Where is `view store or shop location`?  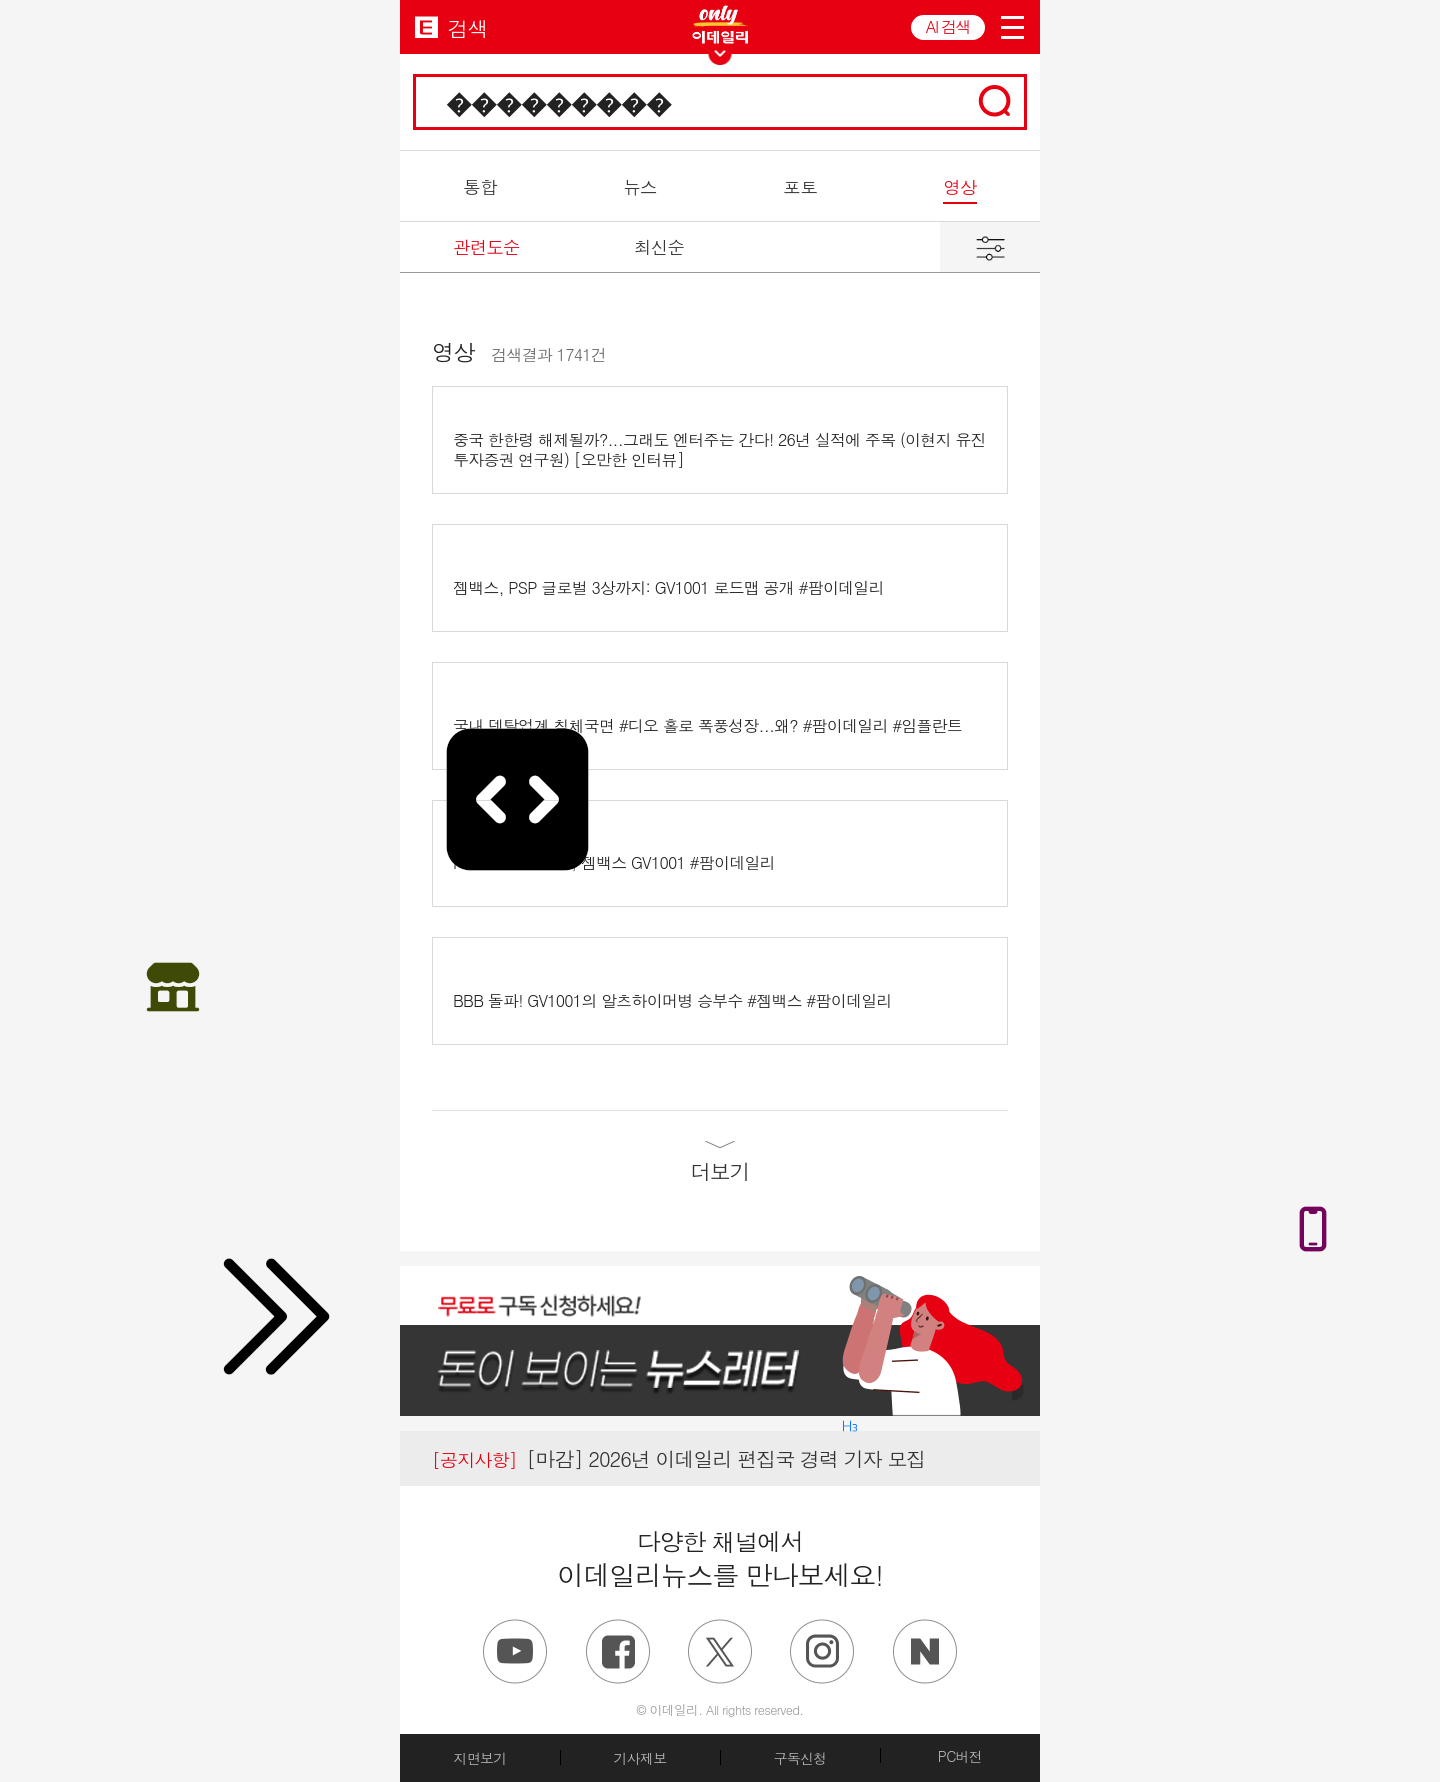 view store or shop location is located at coordinates (173, 987).